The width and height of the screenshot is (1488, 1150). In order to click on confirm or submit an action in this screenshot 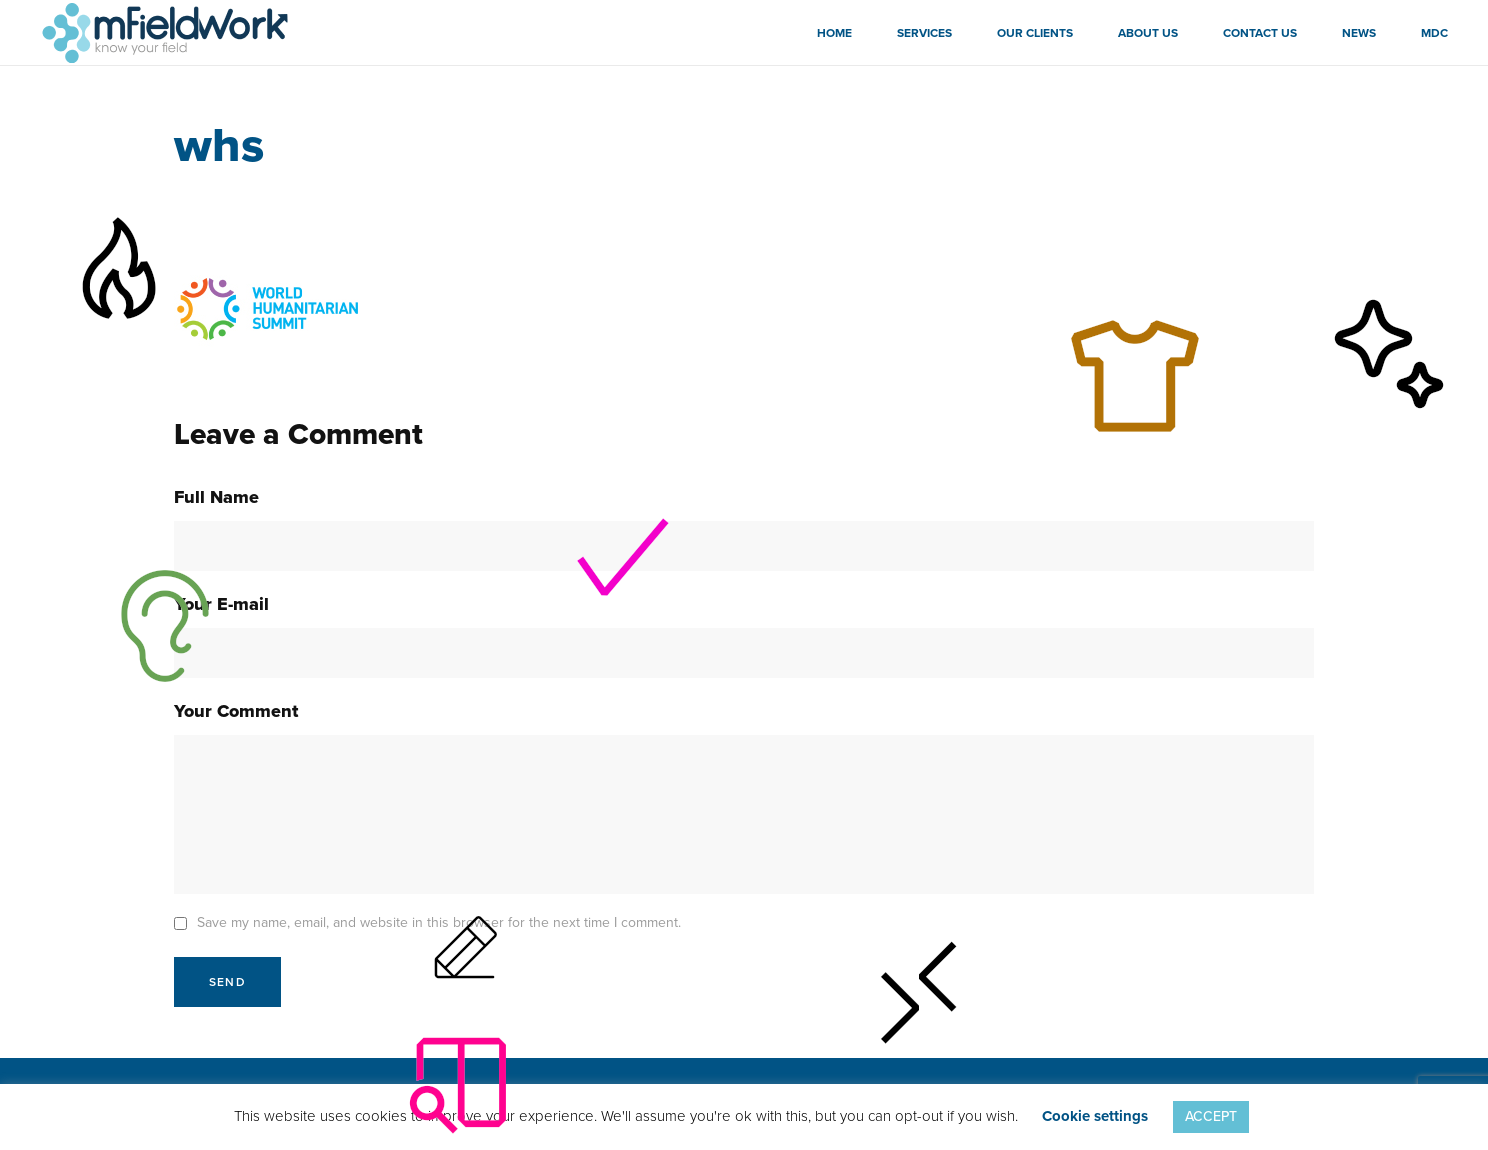, I will do `click(622, 557)`.